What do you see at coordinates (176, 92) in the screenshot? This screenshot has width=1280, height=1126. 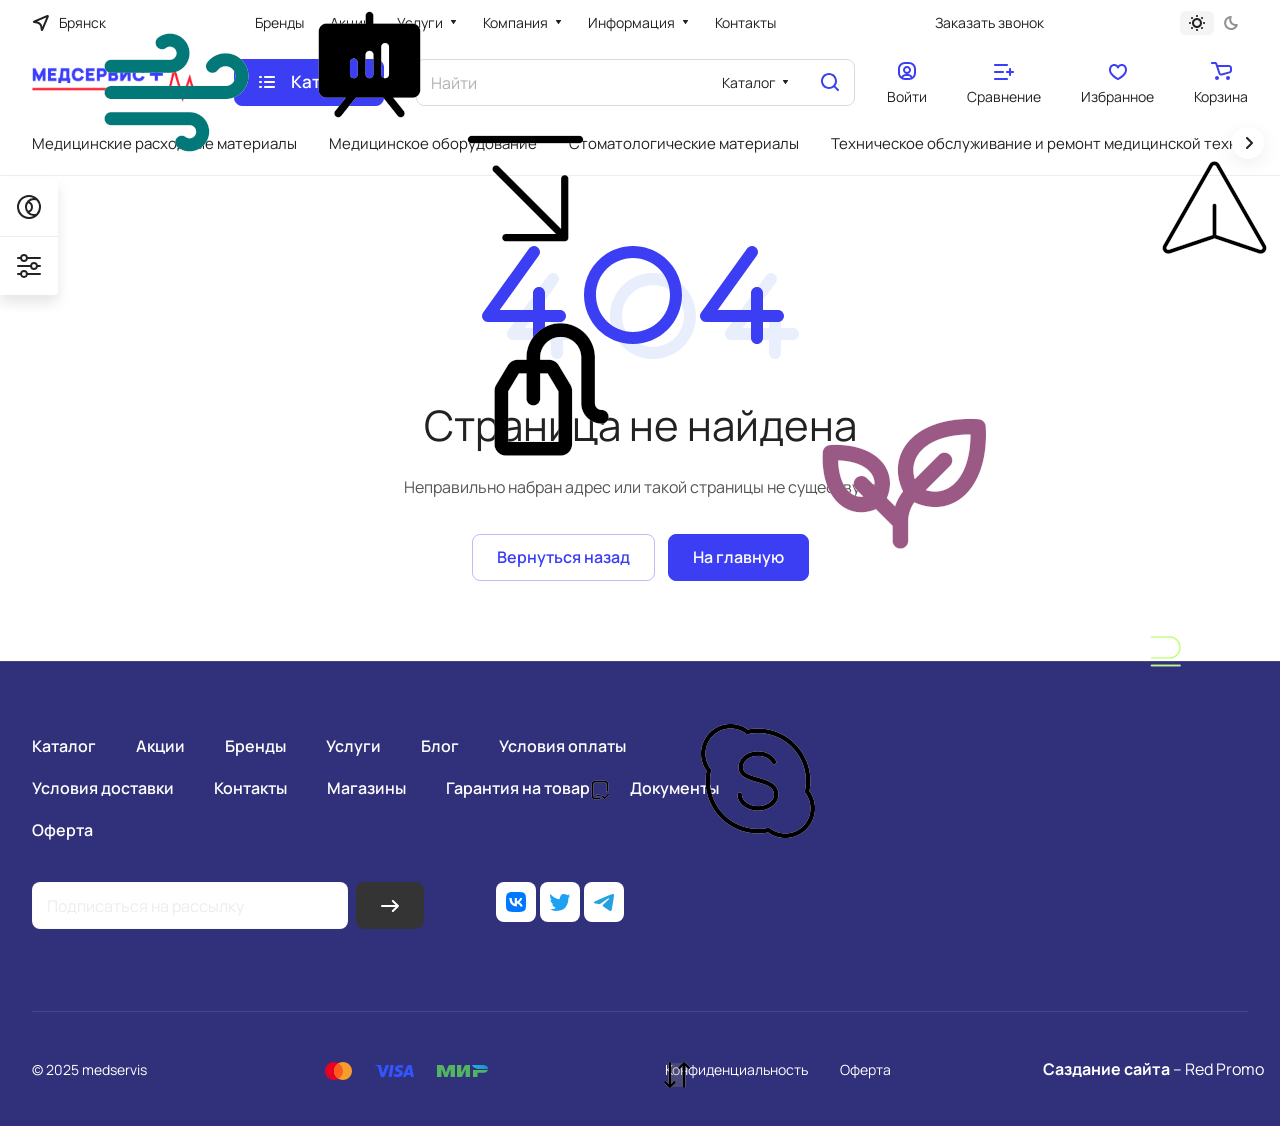 I see `view current wind conditions` at bounding box center [176, 92].